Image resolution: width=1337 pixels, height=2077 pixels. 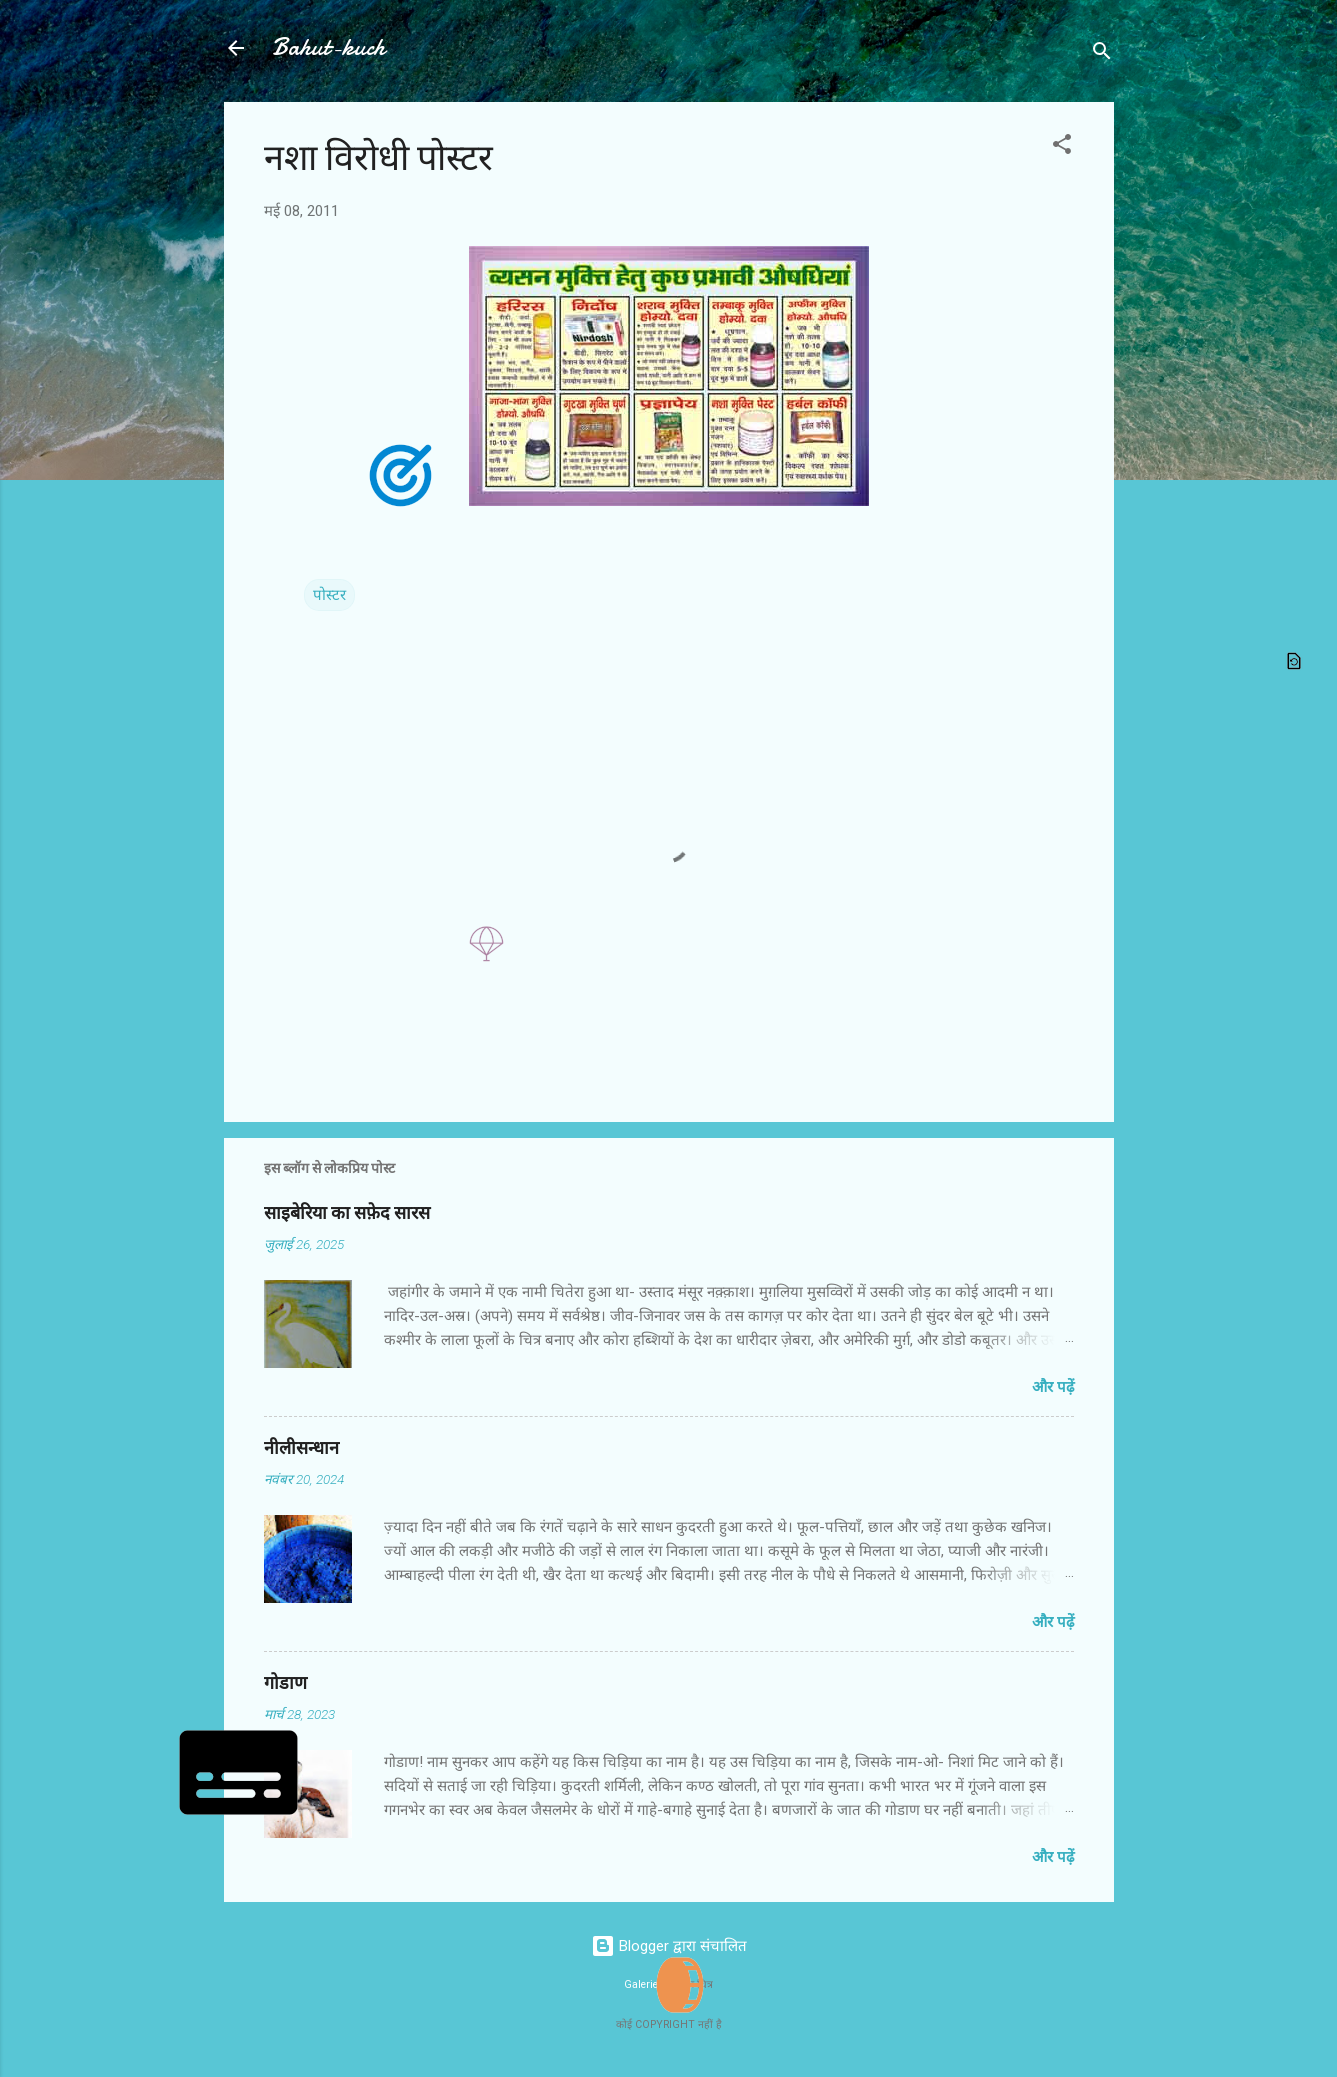 What do you see at coordinates (400, 475) in the screenshot?
I see `set a goal or target` at bounding box center [400, 475].